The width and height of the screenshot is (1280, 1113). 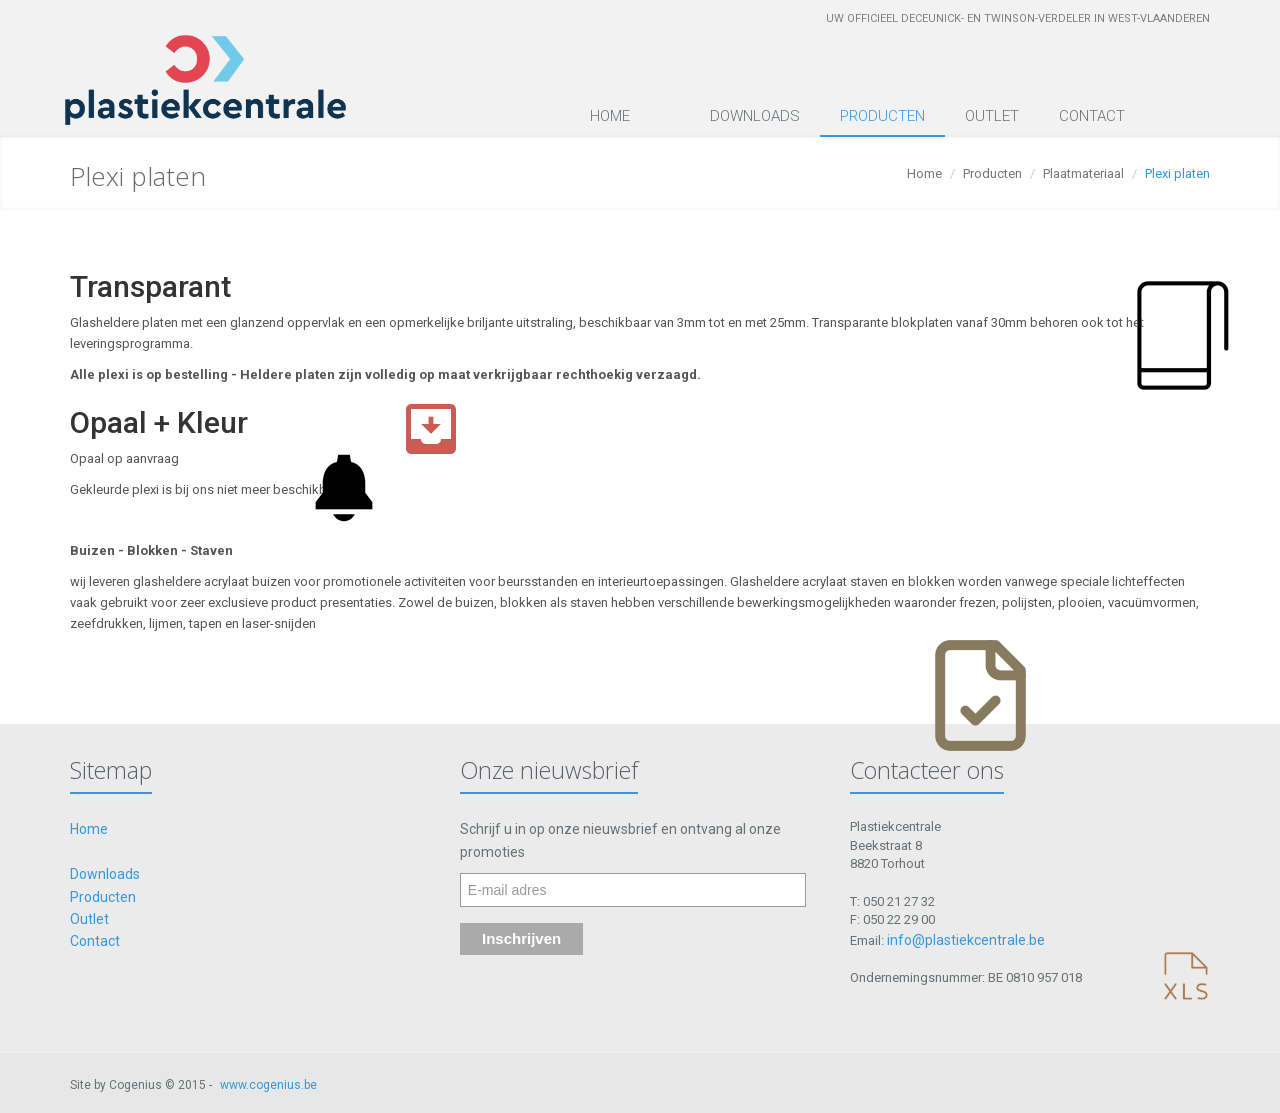 I want to click on download to inbox, so click(x=431, y=429).